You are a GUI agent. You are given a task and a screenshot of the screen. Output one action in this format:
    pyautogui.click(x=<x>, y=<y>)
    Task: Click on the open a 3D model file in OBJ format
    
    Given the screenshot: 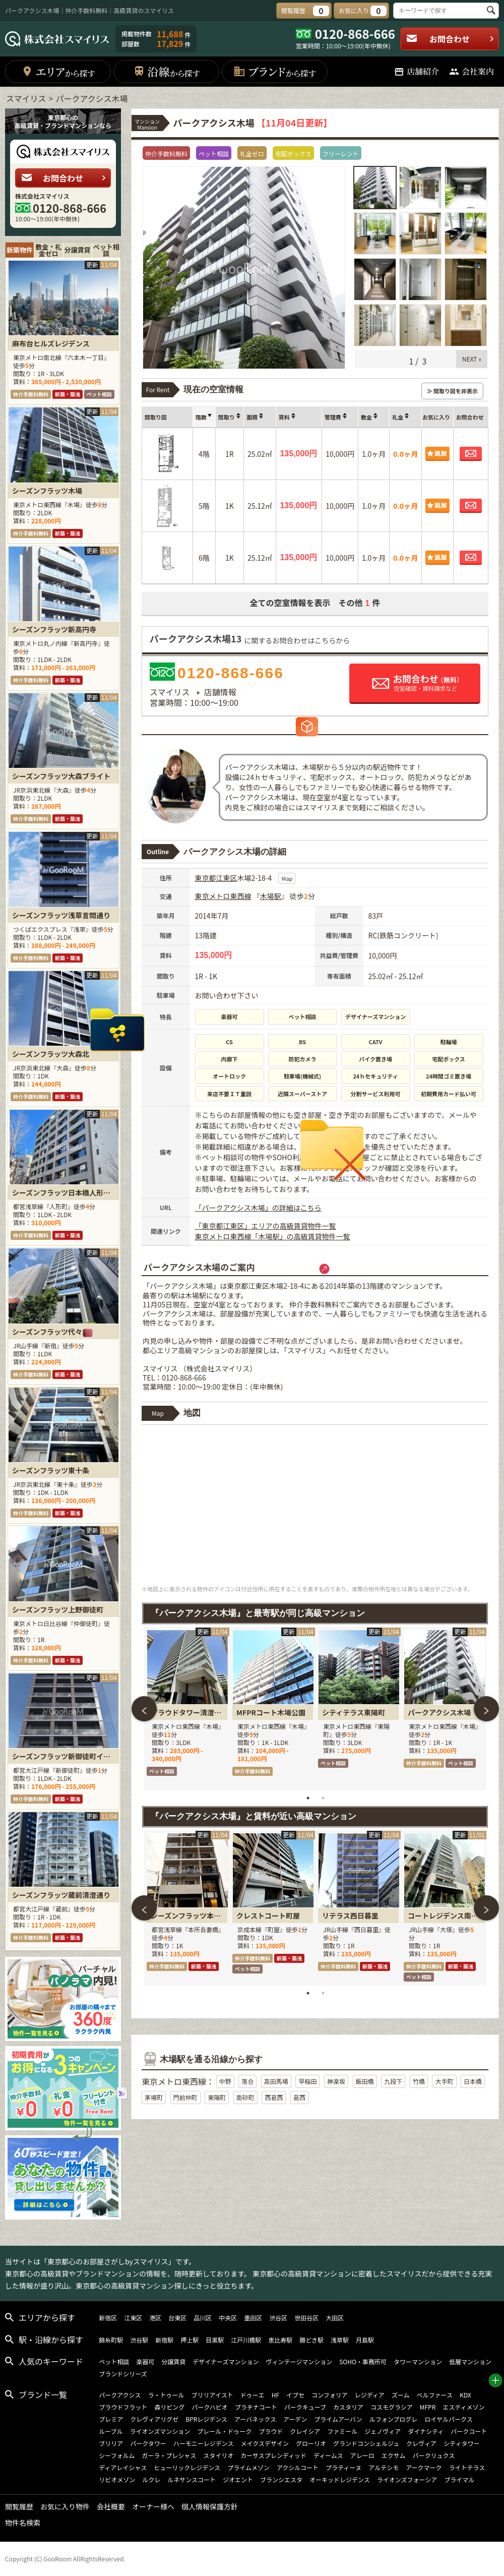 What is the action you would take?
    pyautogui.click(x=307, y=726)
    